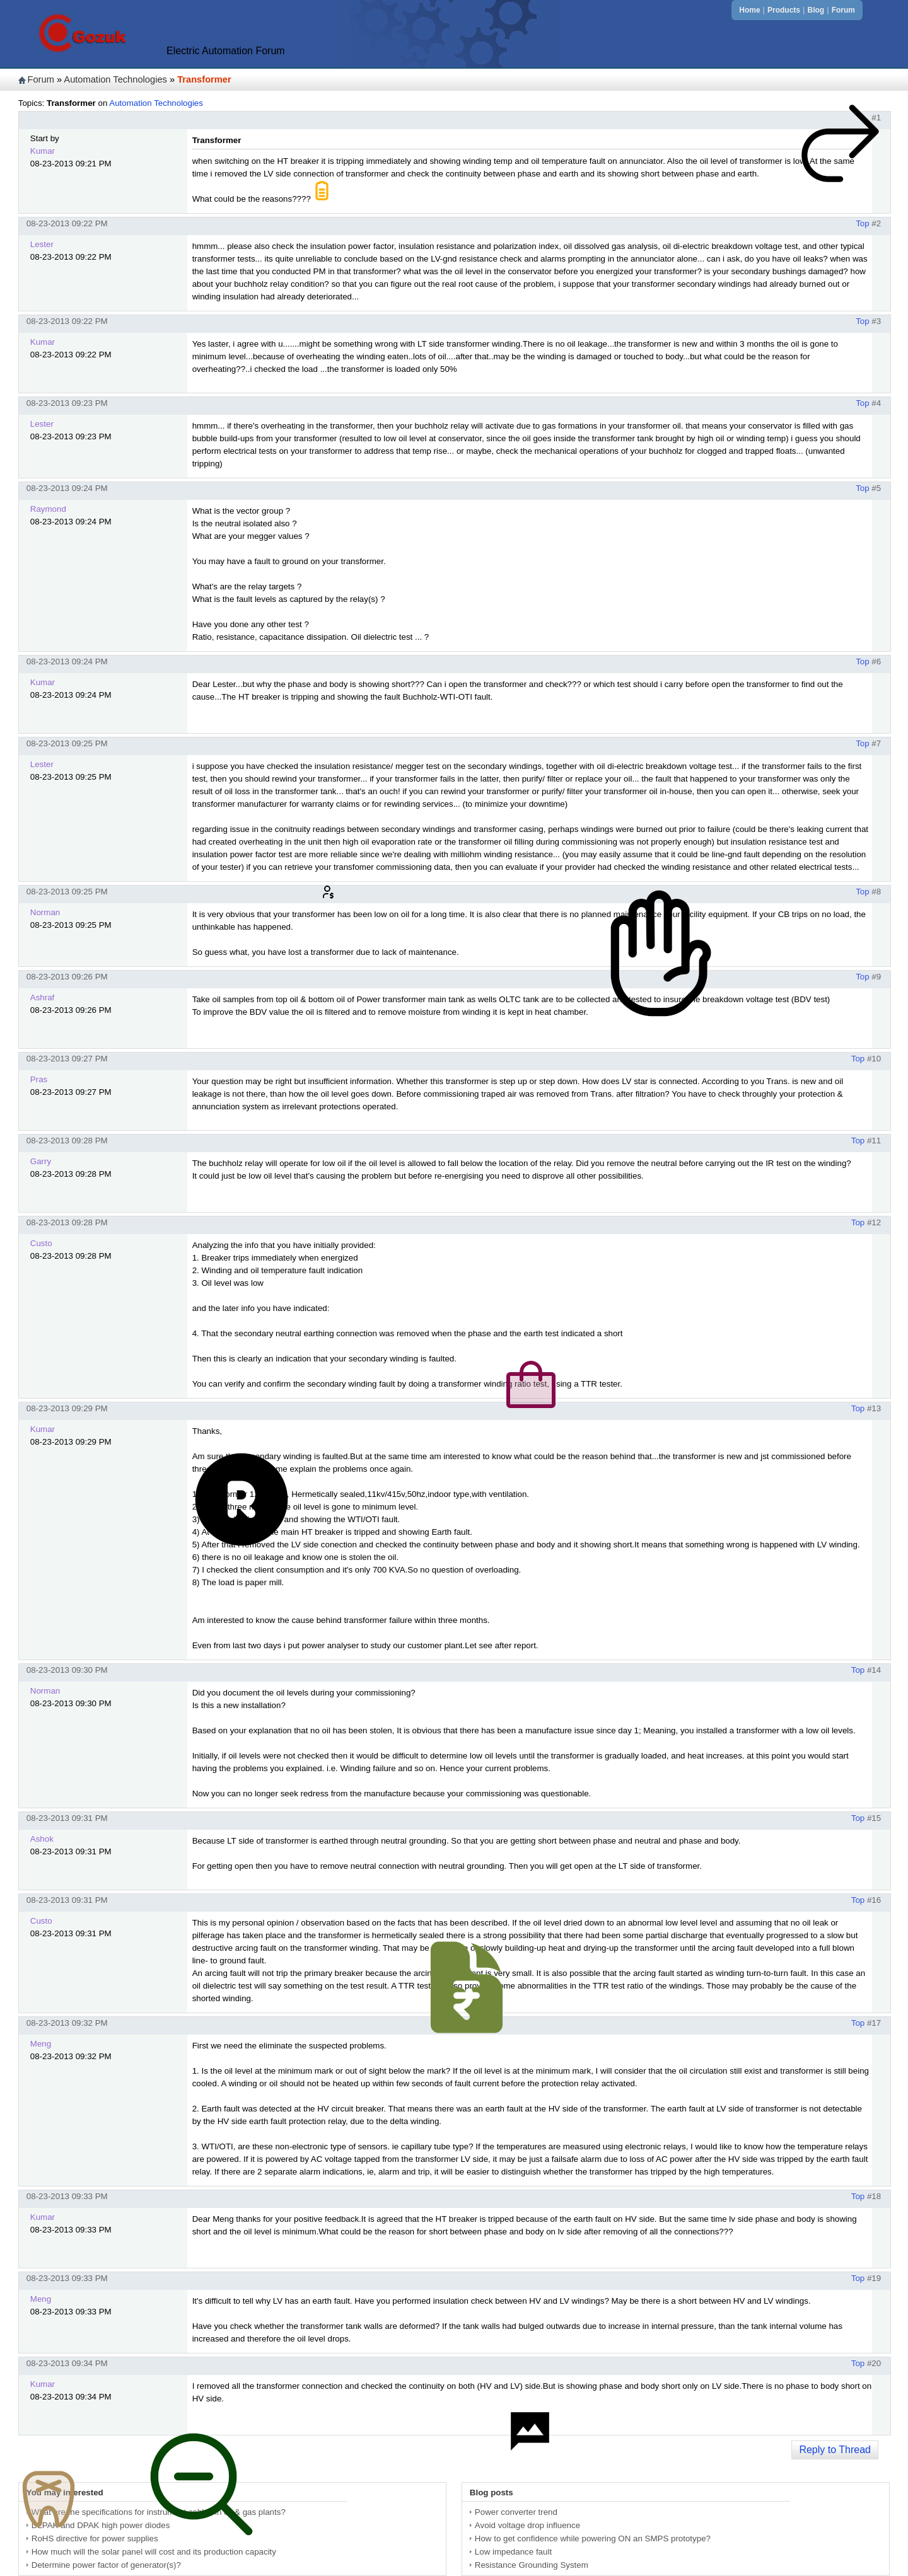 Image resolution: width=908 pixels, height=2576 pixels. What do you see at coordinates (49, 2499) in the screenshot?
I see `access dental care or dentist information` at bounding box center [49, 2499].